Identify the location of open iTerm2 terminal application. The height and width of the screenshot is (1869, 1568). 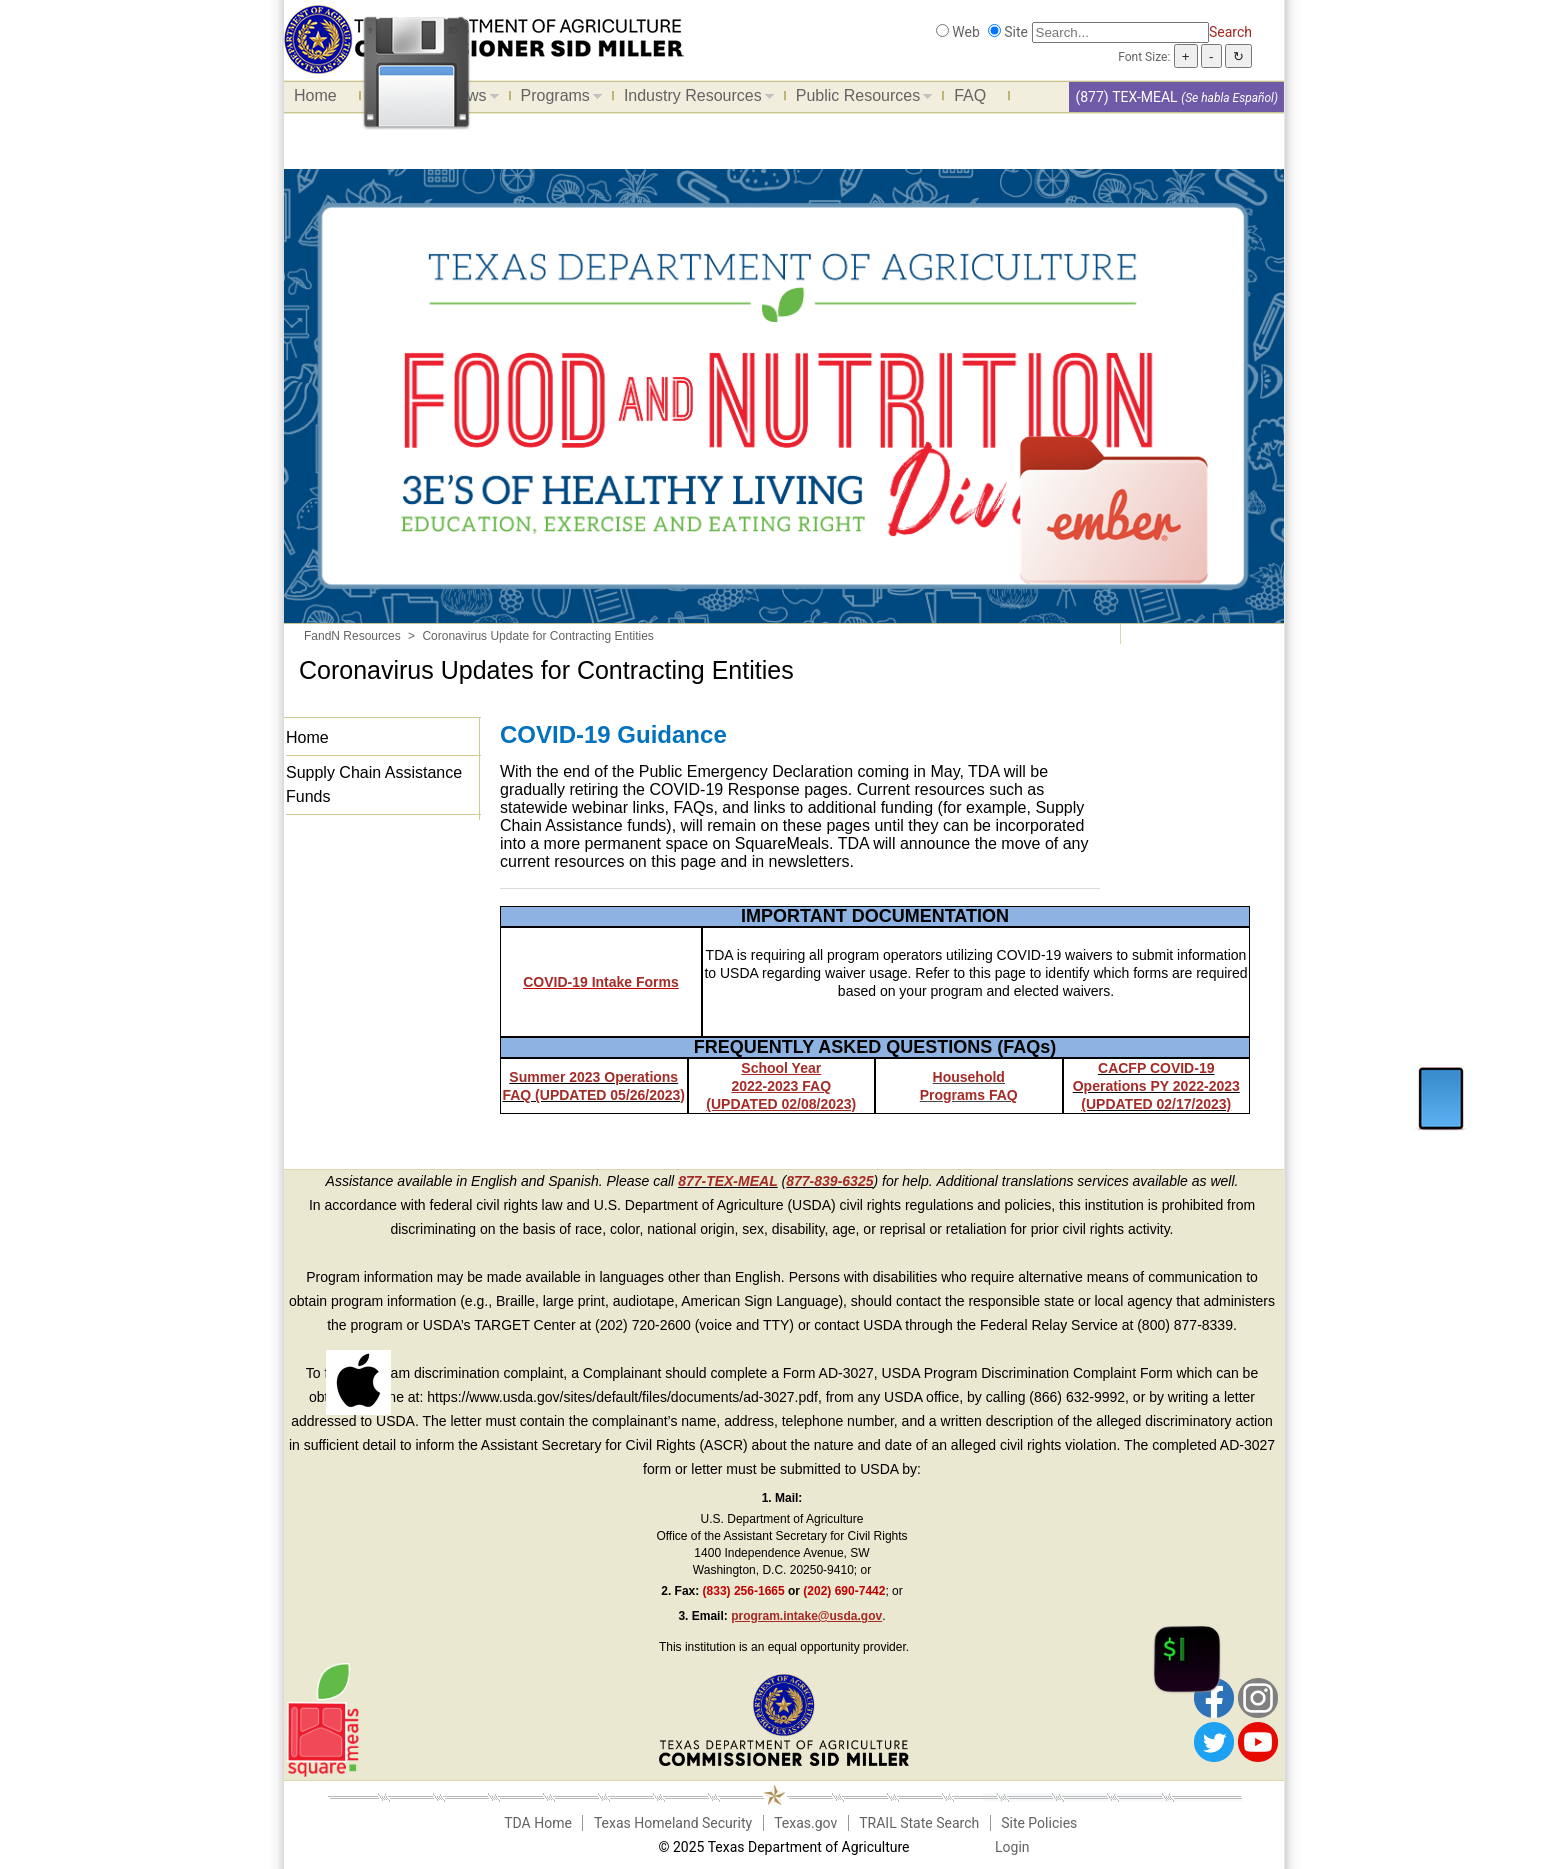
(1187, 1659).